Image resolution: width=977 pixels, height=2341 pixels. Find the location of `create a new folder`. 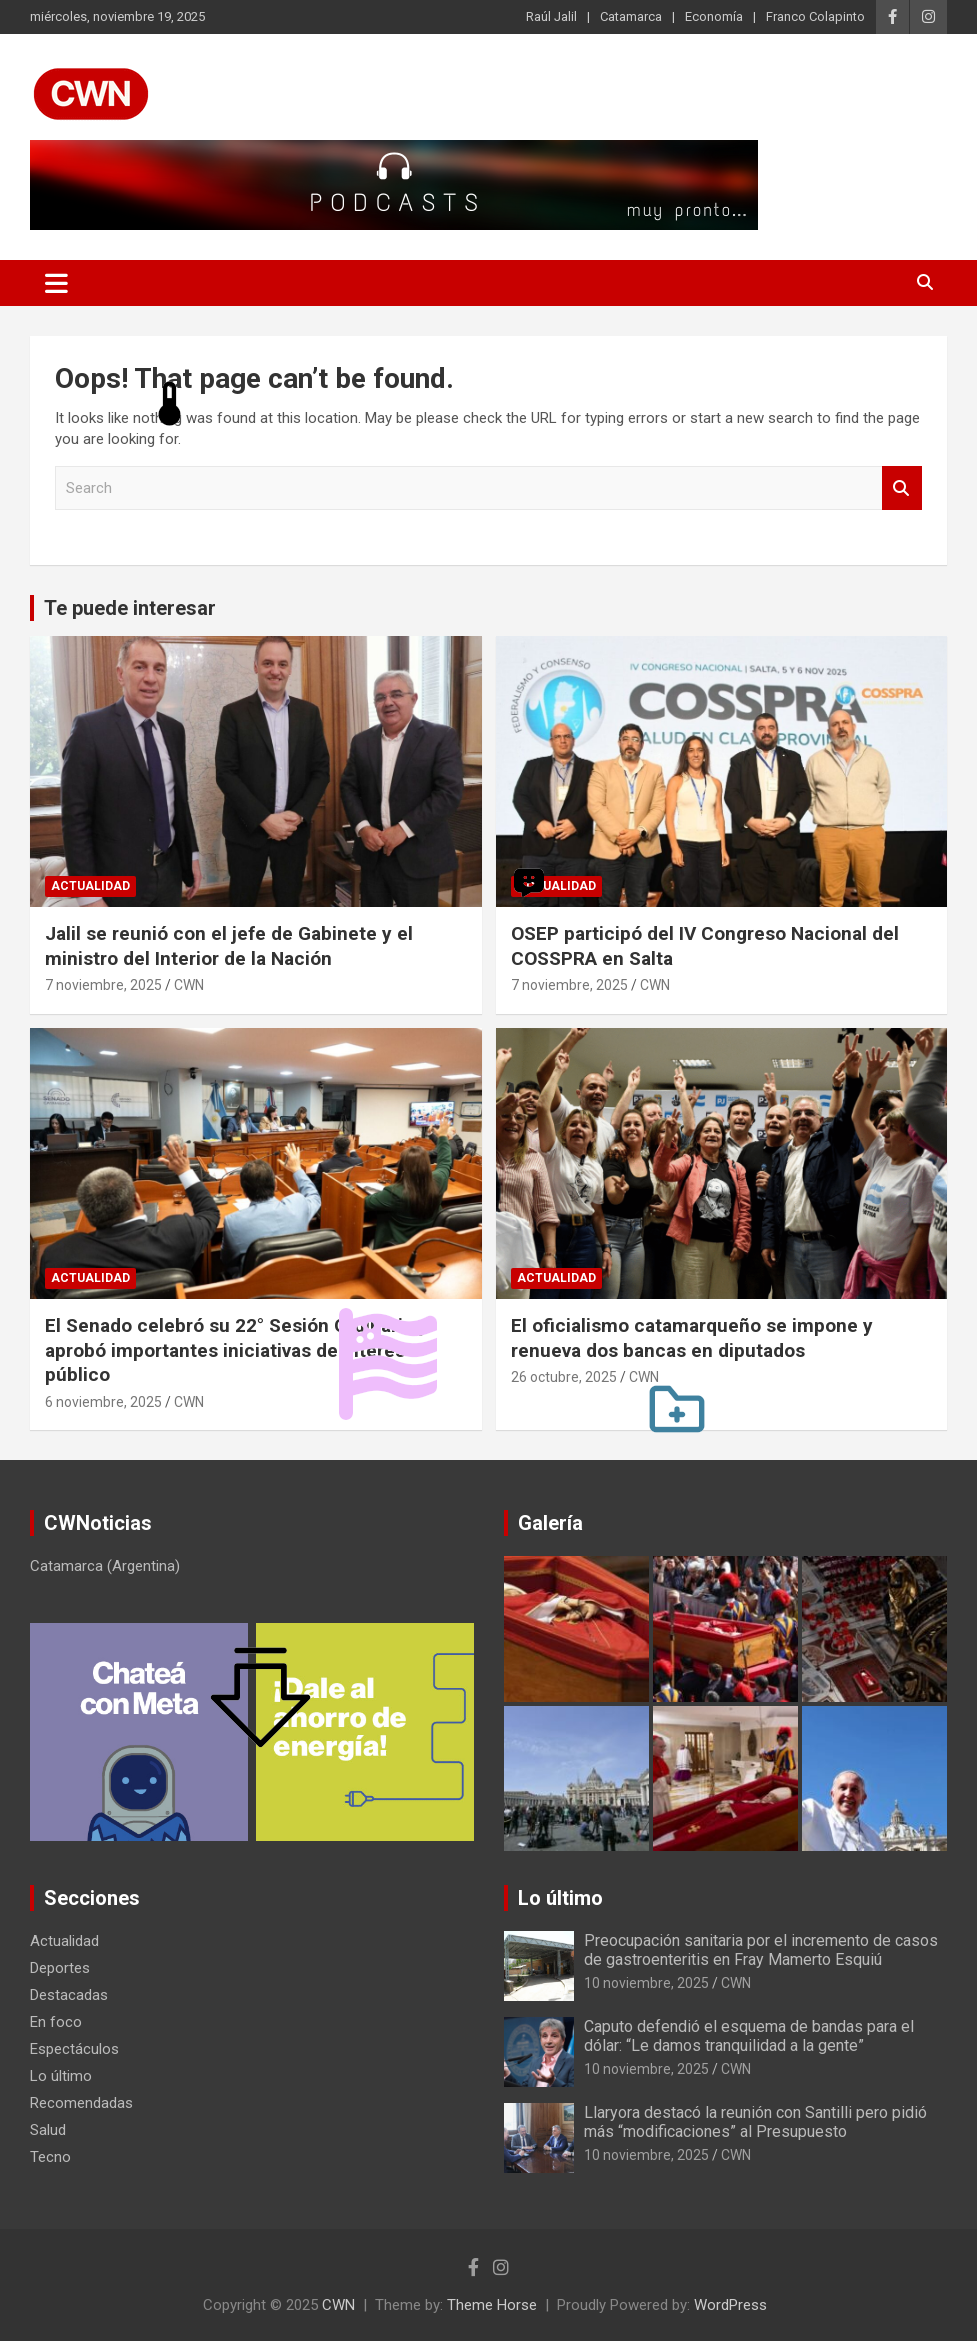

create a new folder is located at coordinates (677, 1409).